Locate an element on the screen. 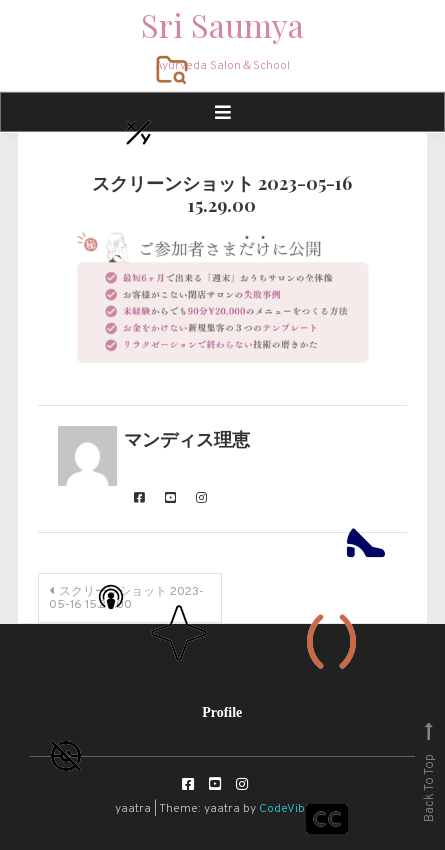 The height and width of the screenshot is (850, 445). open apple podcasts is located at coordinates (111, 597).